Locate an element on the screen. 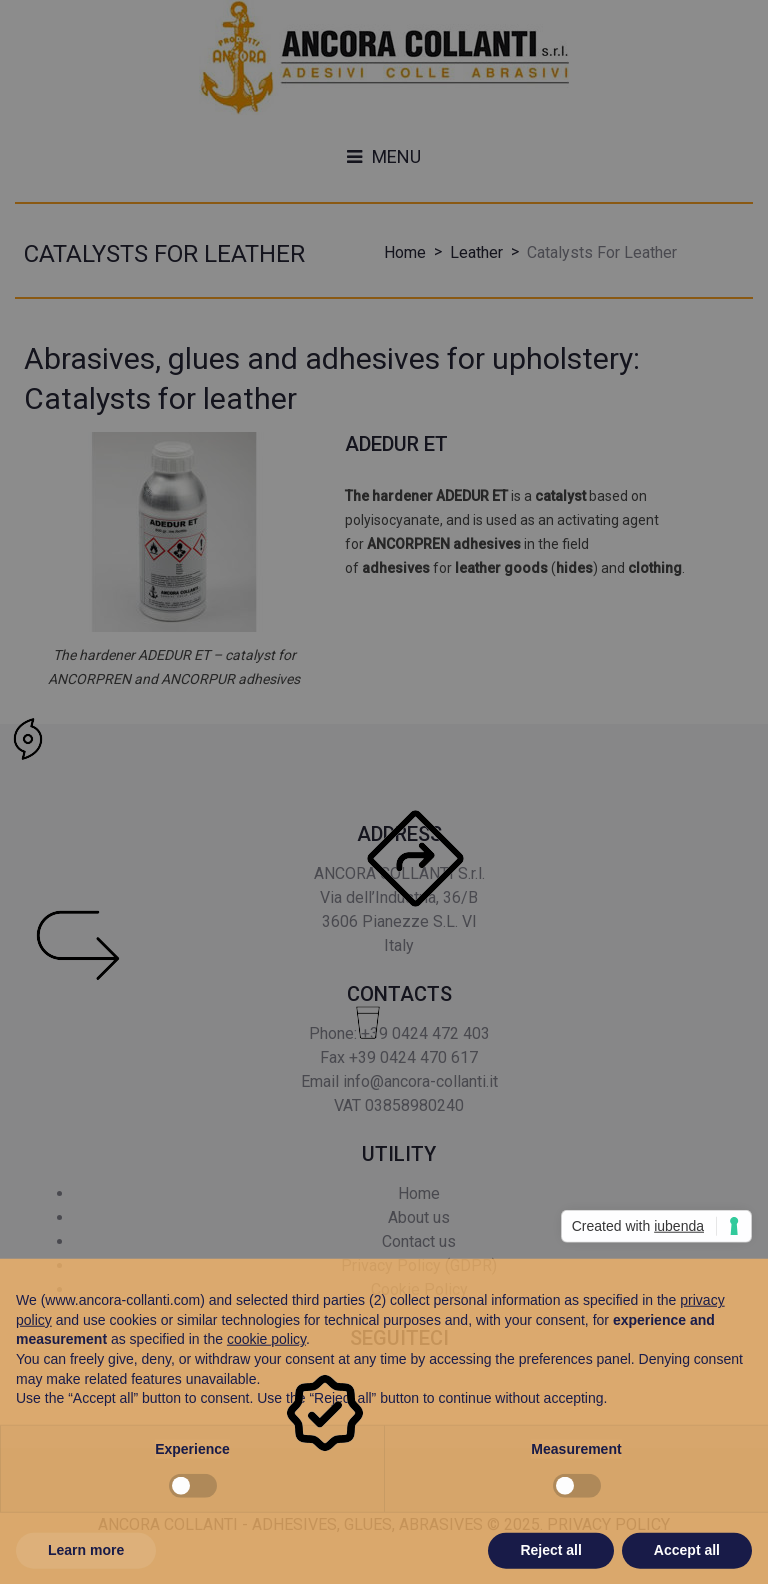  redo or repeat last action is located at coordinates (78, 942).